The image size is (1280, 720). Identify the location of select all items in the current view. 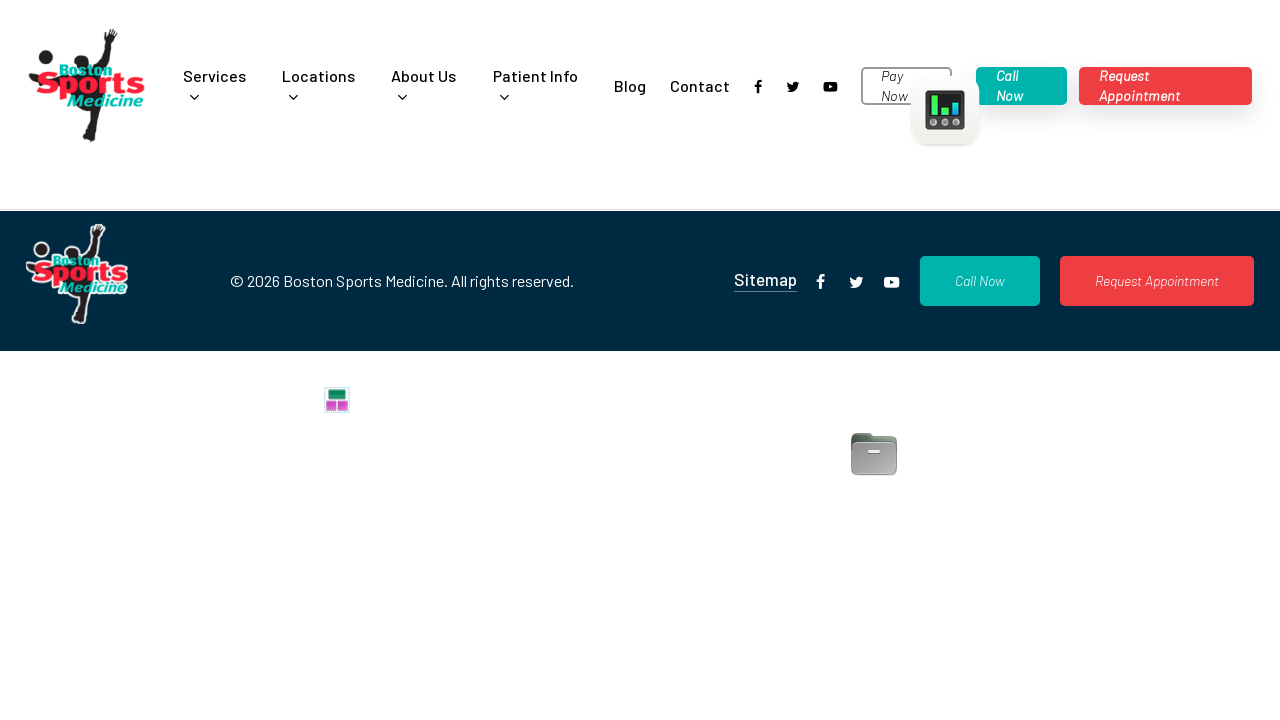
(337, 400).